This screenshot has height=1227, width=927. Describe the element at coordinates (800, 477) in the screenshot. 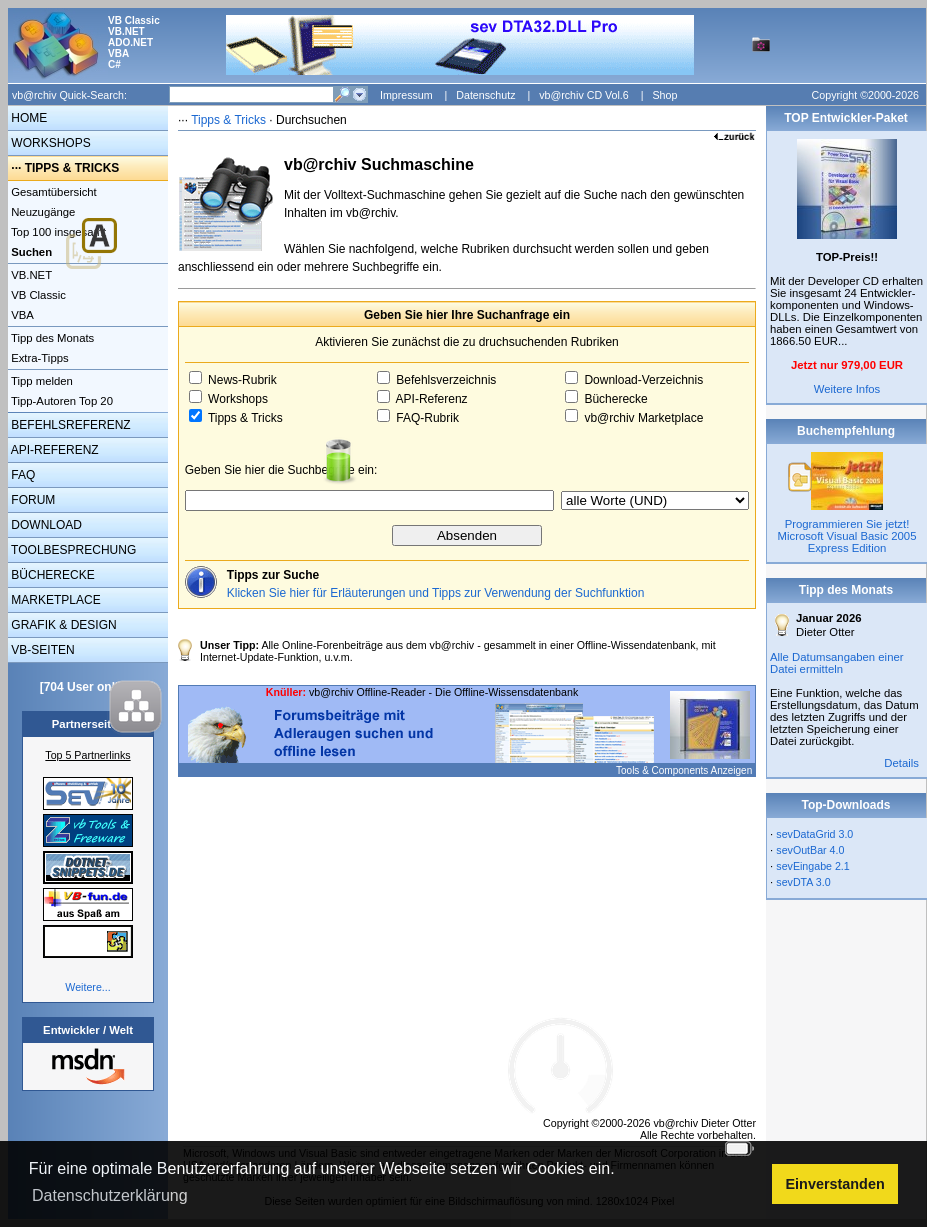

I see `open an opendocument graphics file` at that location.